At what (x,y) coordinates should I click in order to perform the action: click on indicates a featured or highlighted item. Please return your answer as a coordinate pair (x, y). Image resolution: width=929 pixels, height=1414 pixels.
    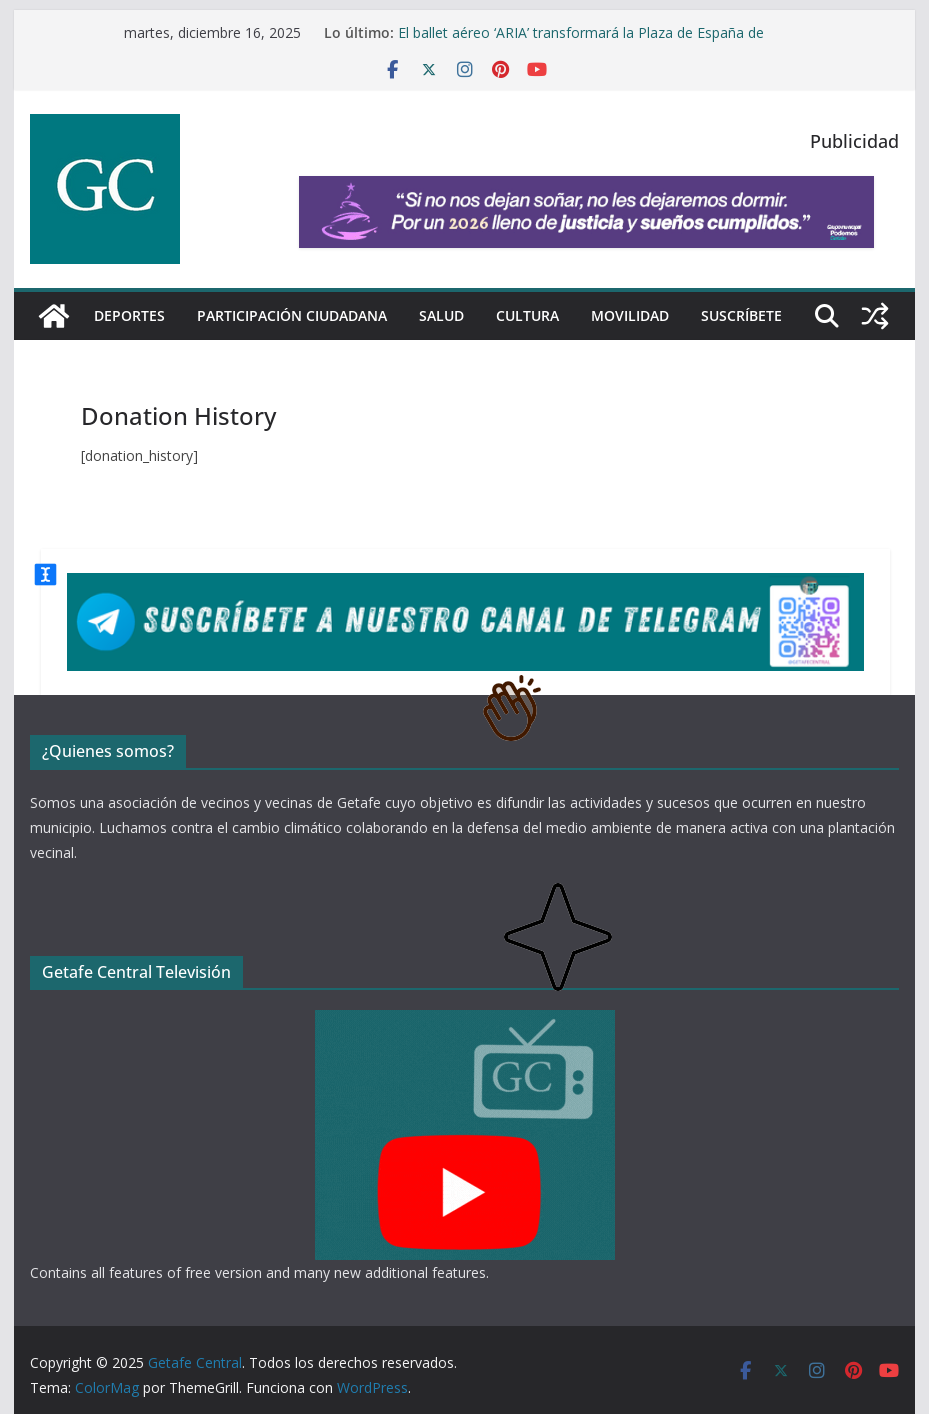
    Looking at the image, I should click on (558, 937).